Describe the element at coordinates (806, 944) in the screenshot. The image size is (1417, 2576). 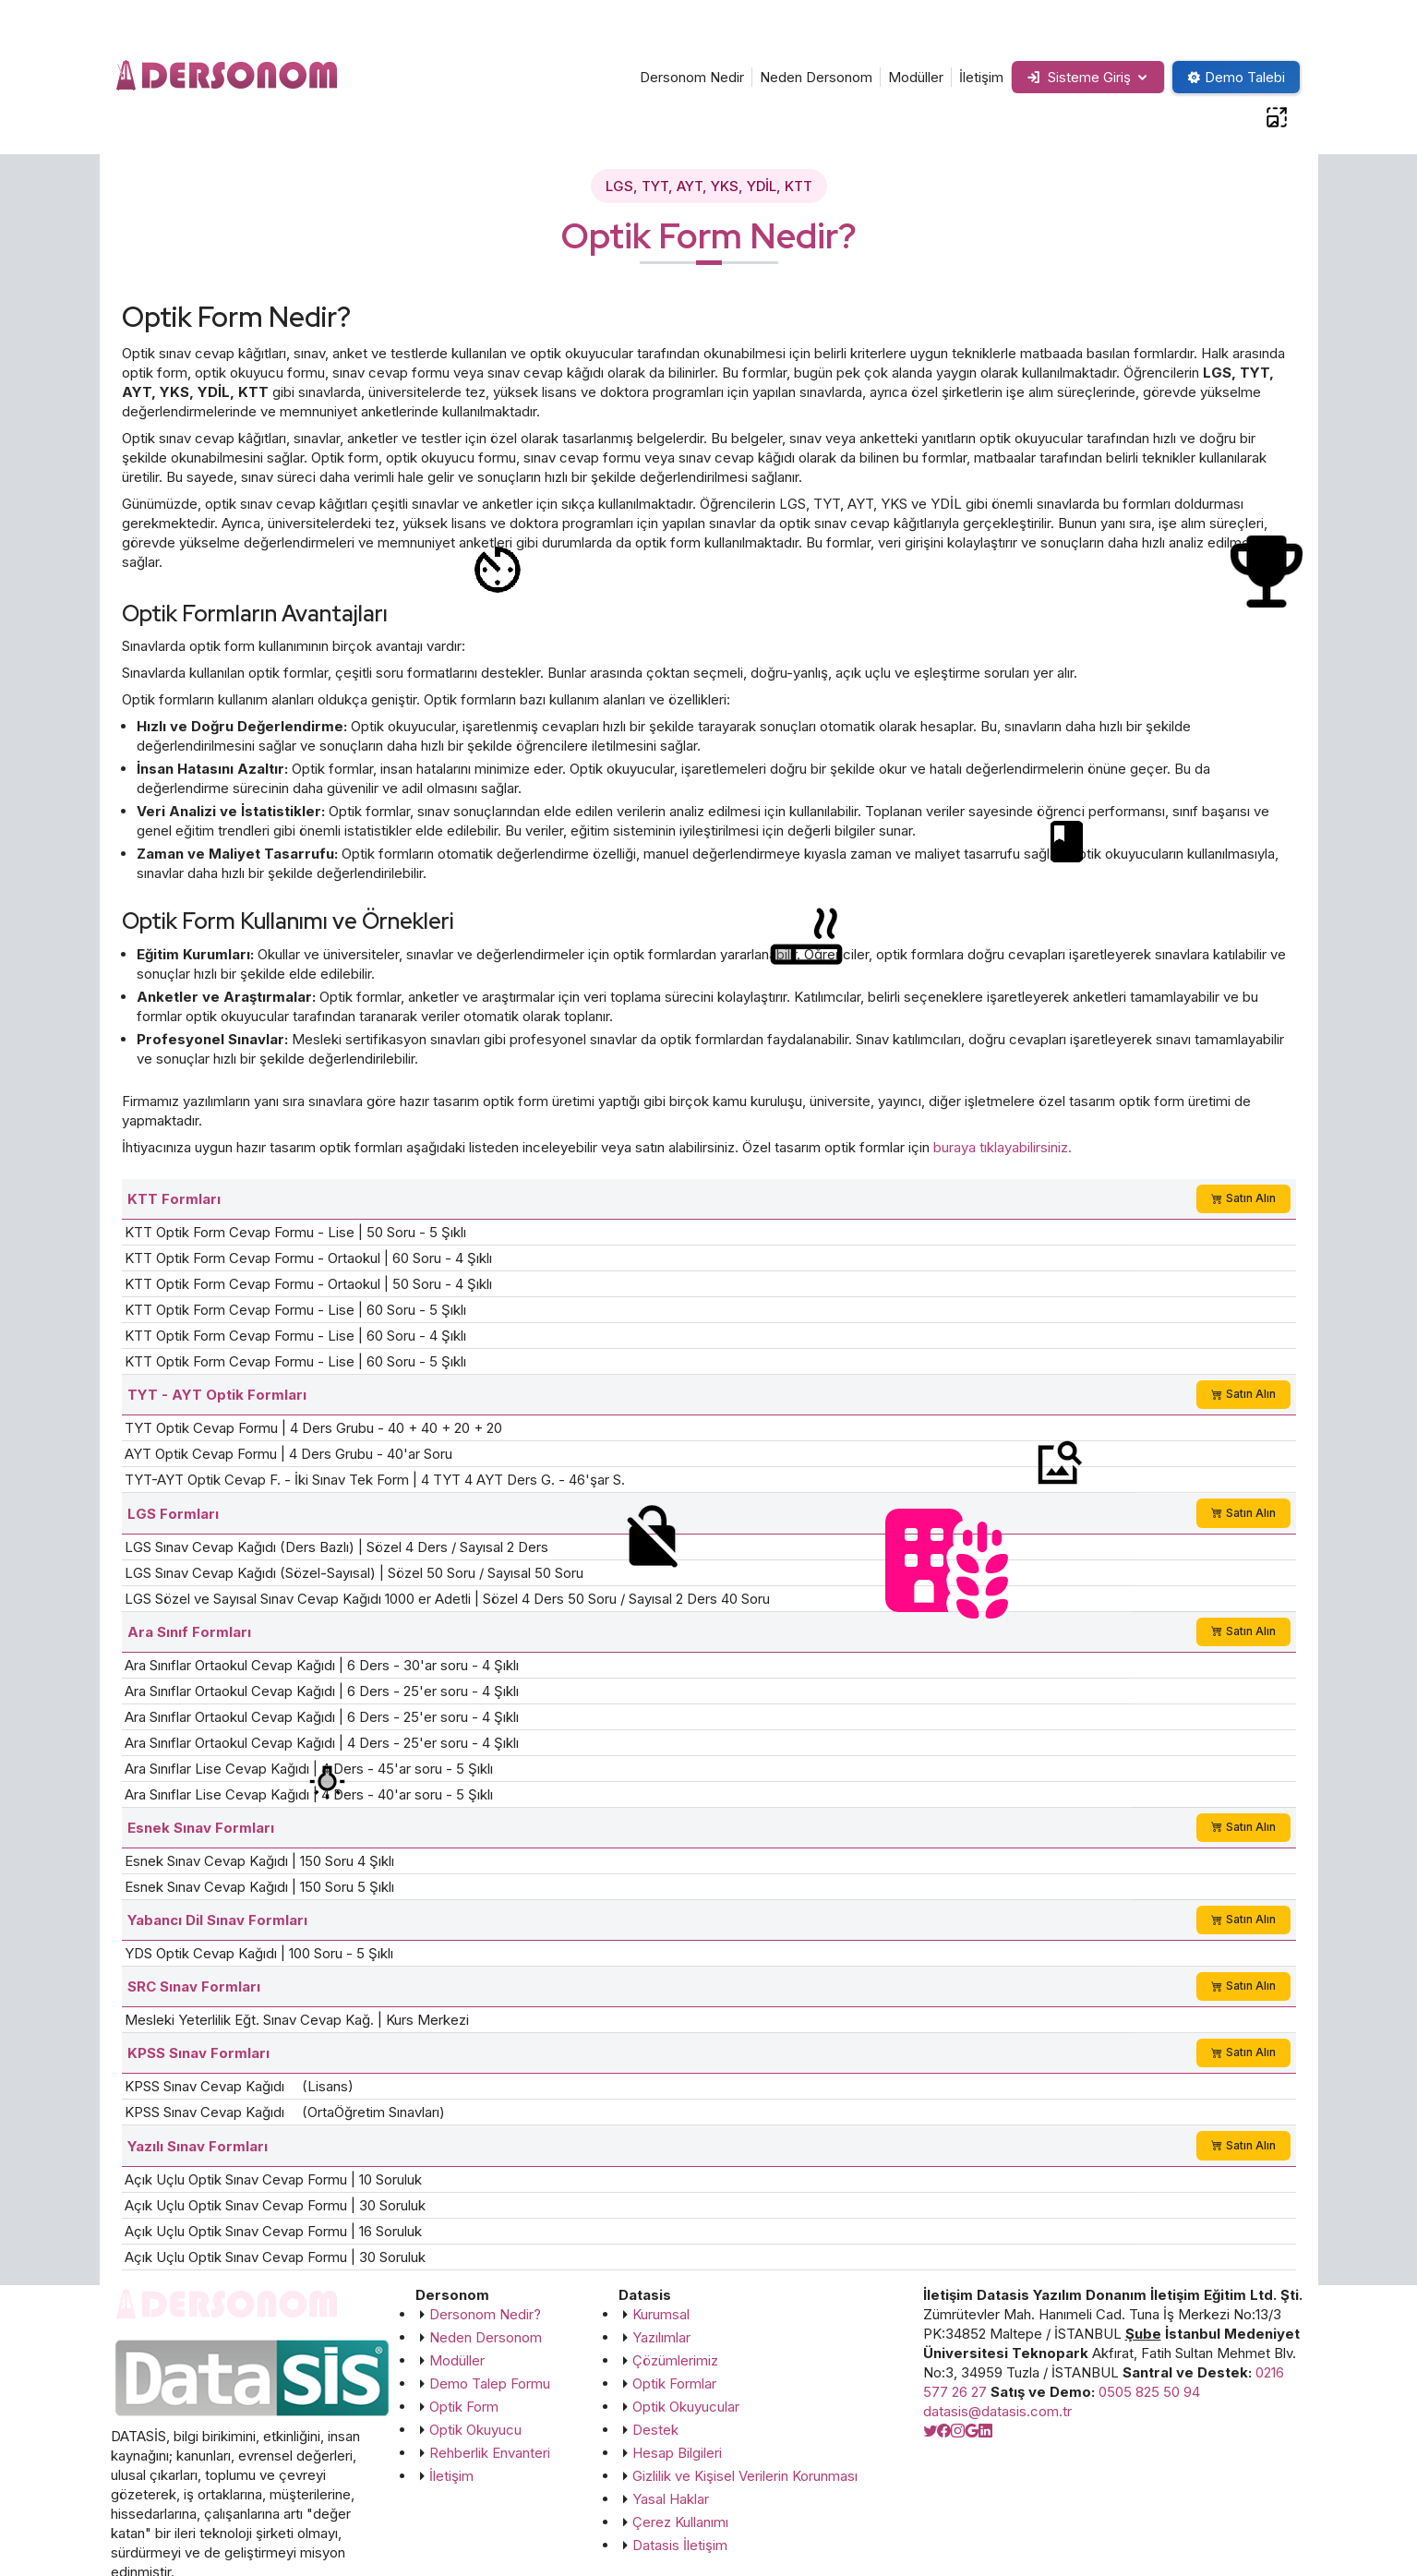
I see `indicates a designated smoking area` at that location.